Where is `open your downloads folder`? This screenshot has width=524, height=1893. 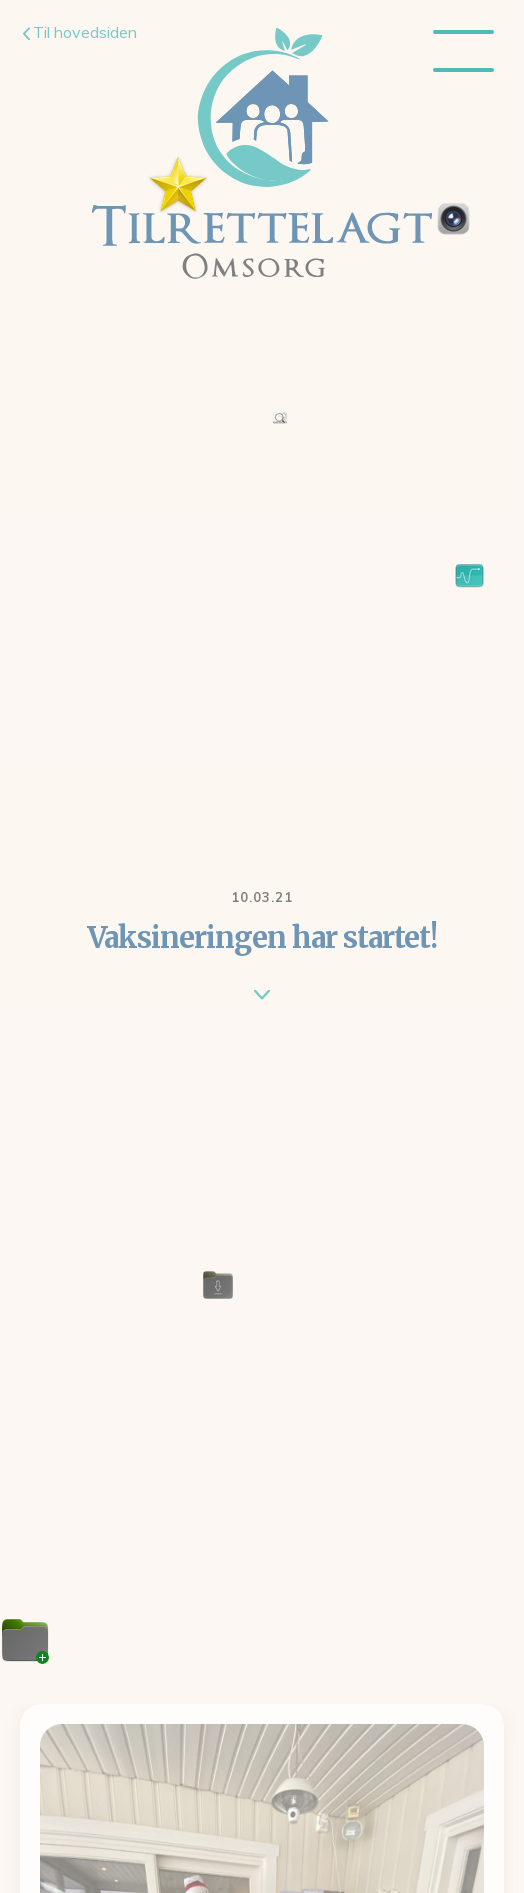 open your downloads folder is located at coordinates (218, 1285).